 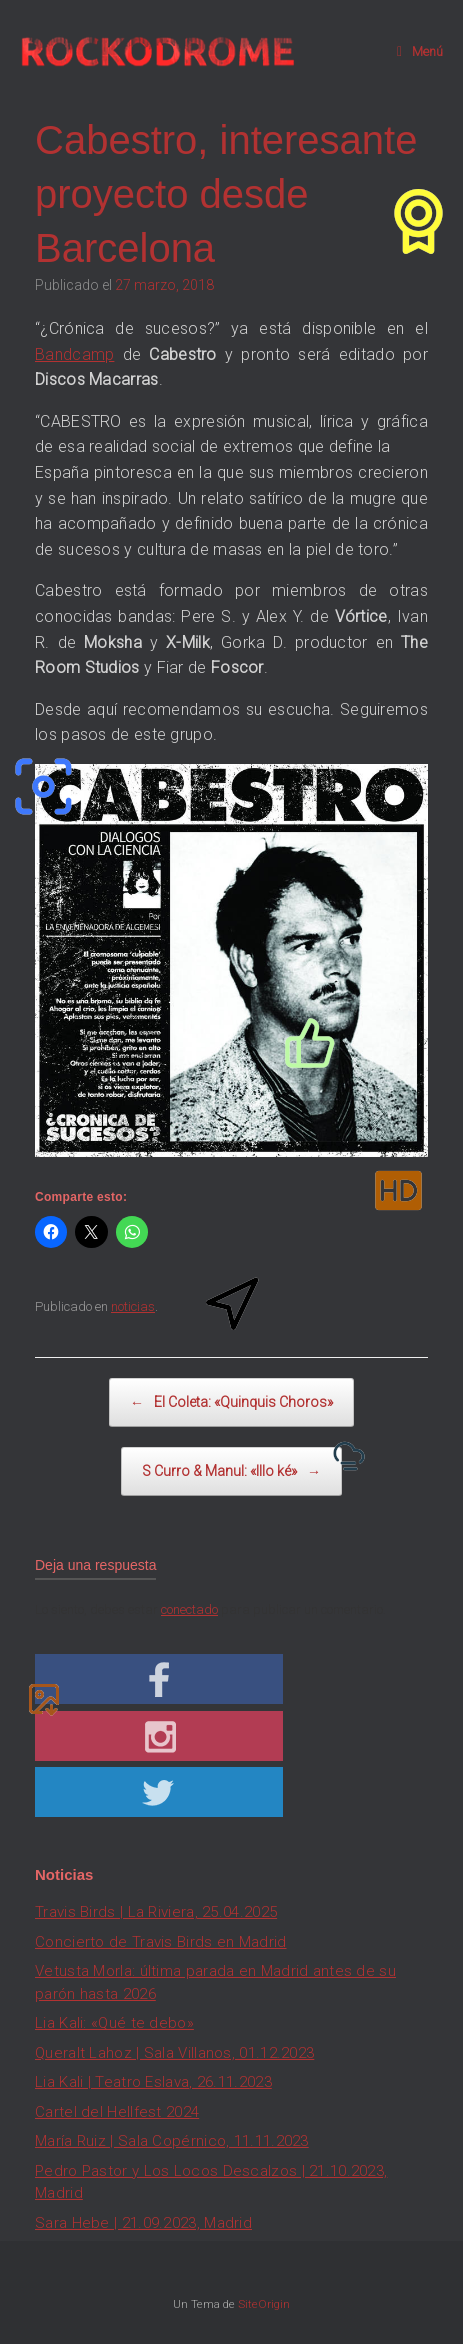 I want to click on view achievements or awards, so click(x=418, y=221).